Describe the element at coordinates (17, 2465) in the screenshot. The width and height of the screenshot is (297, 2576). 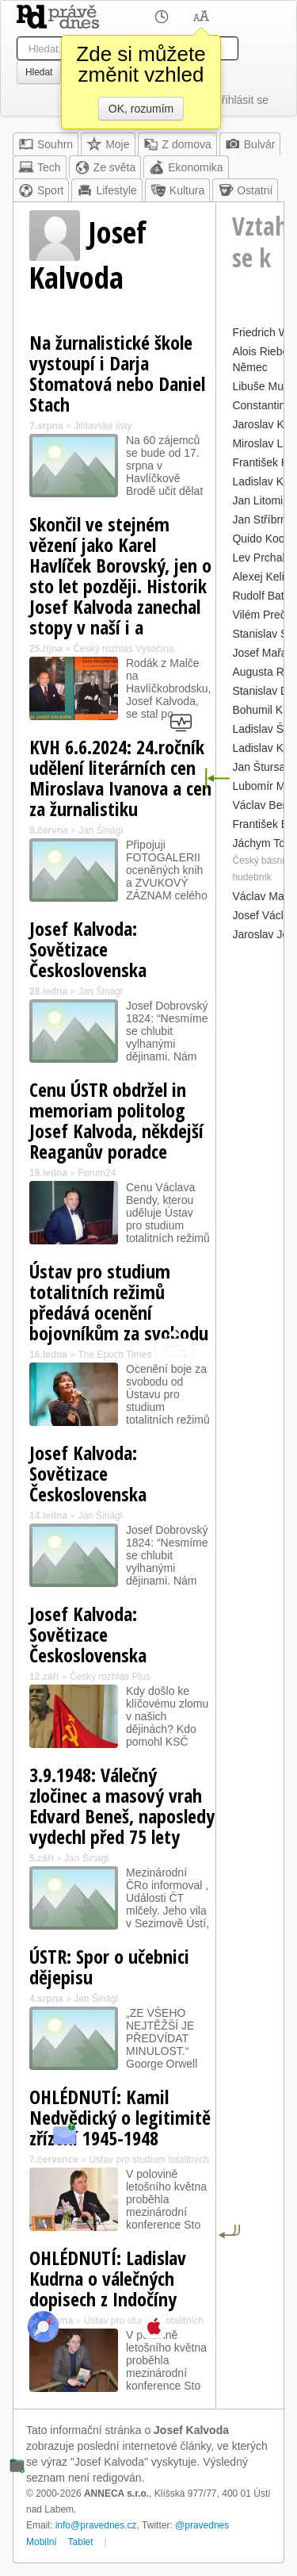
I see `create a new folder` at that location.